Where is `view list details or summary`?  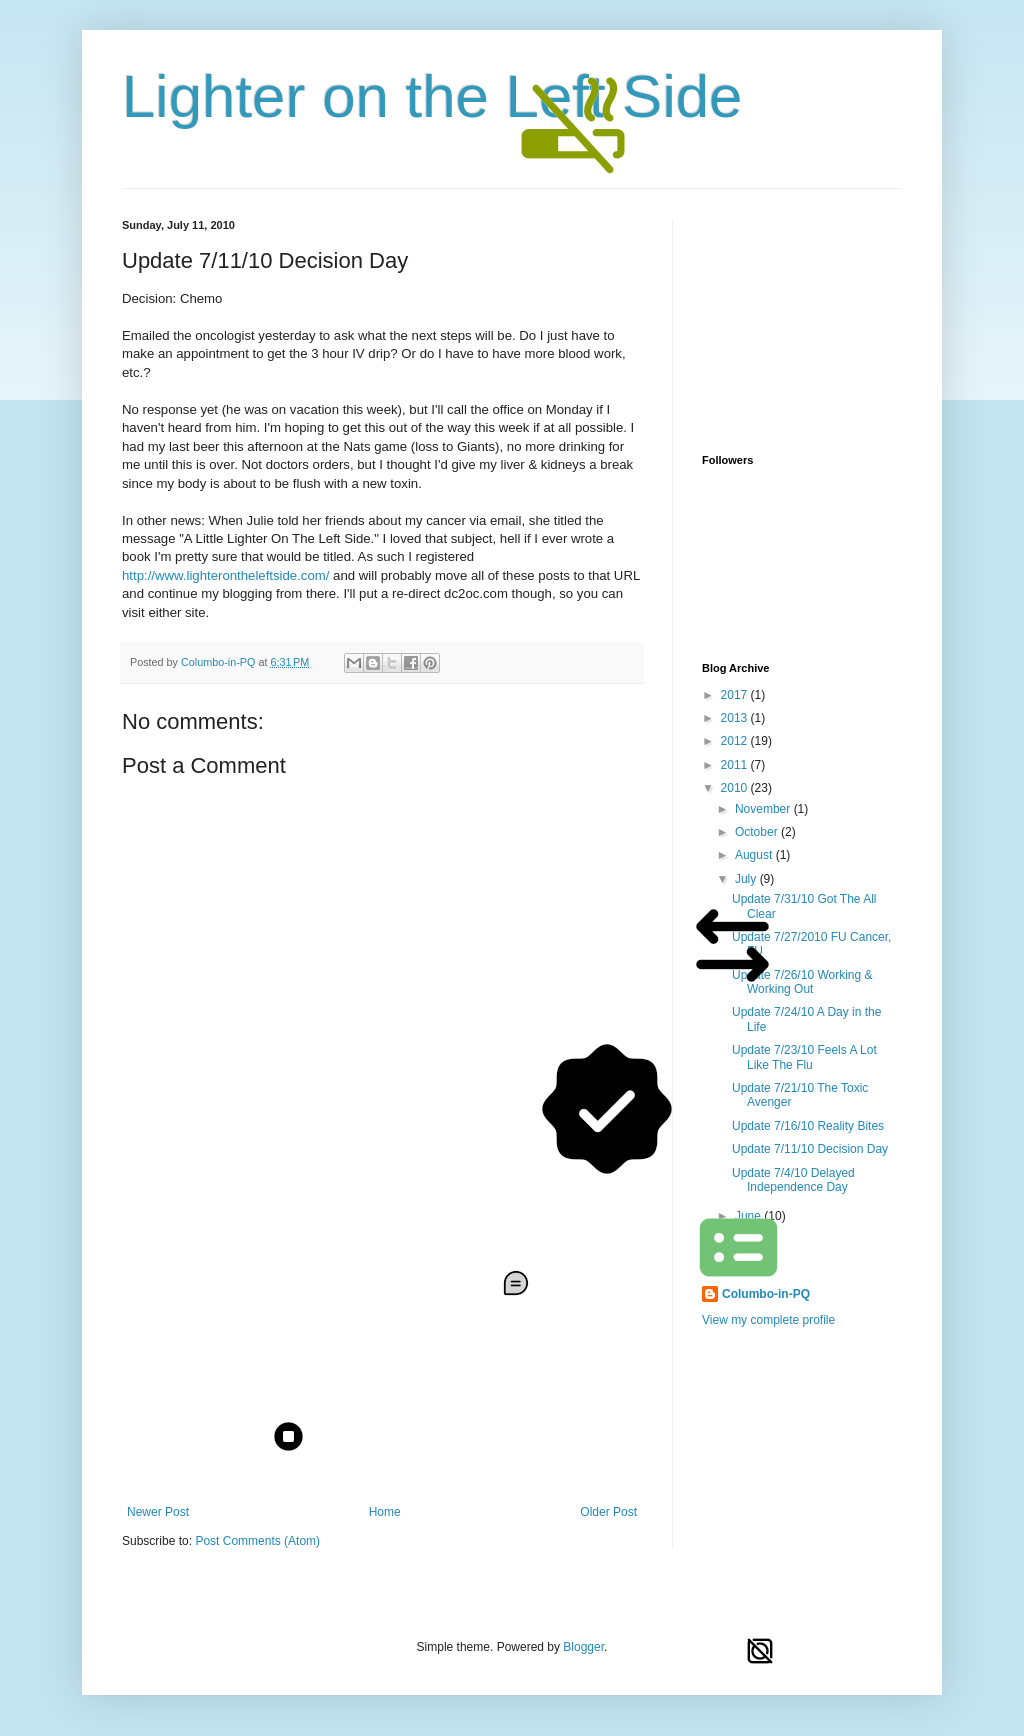
view list details or summary is located at coordinates (738, 1247).